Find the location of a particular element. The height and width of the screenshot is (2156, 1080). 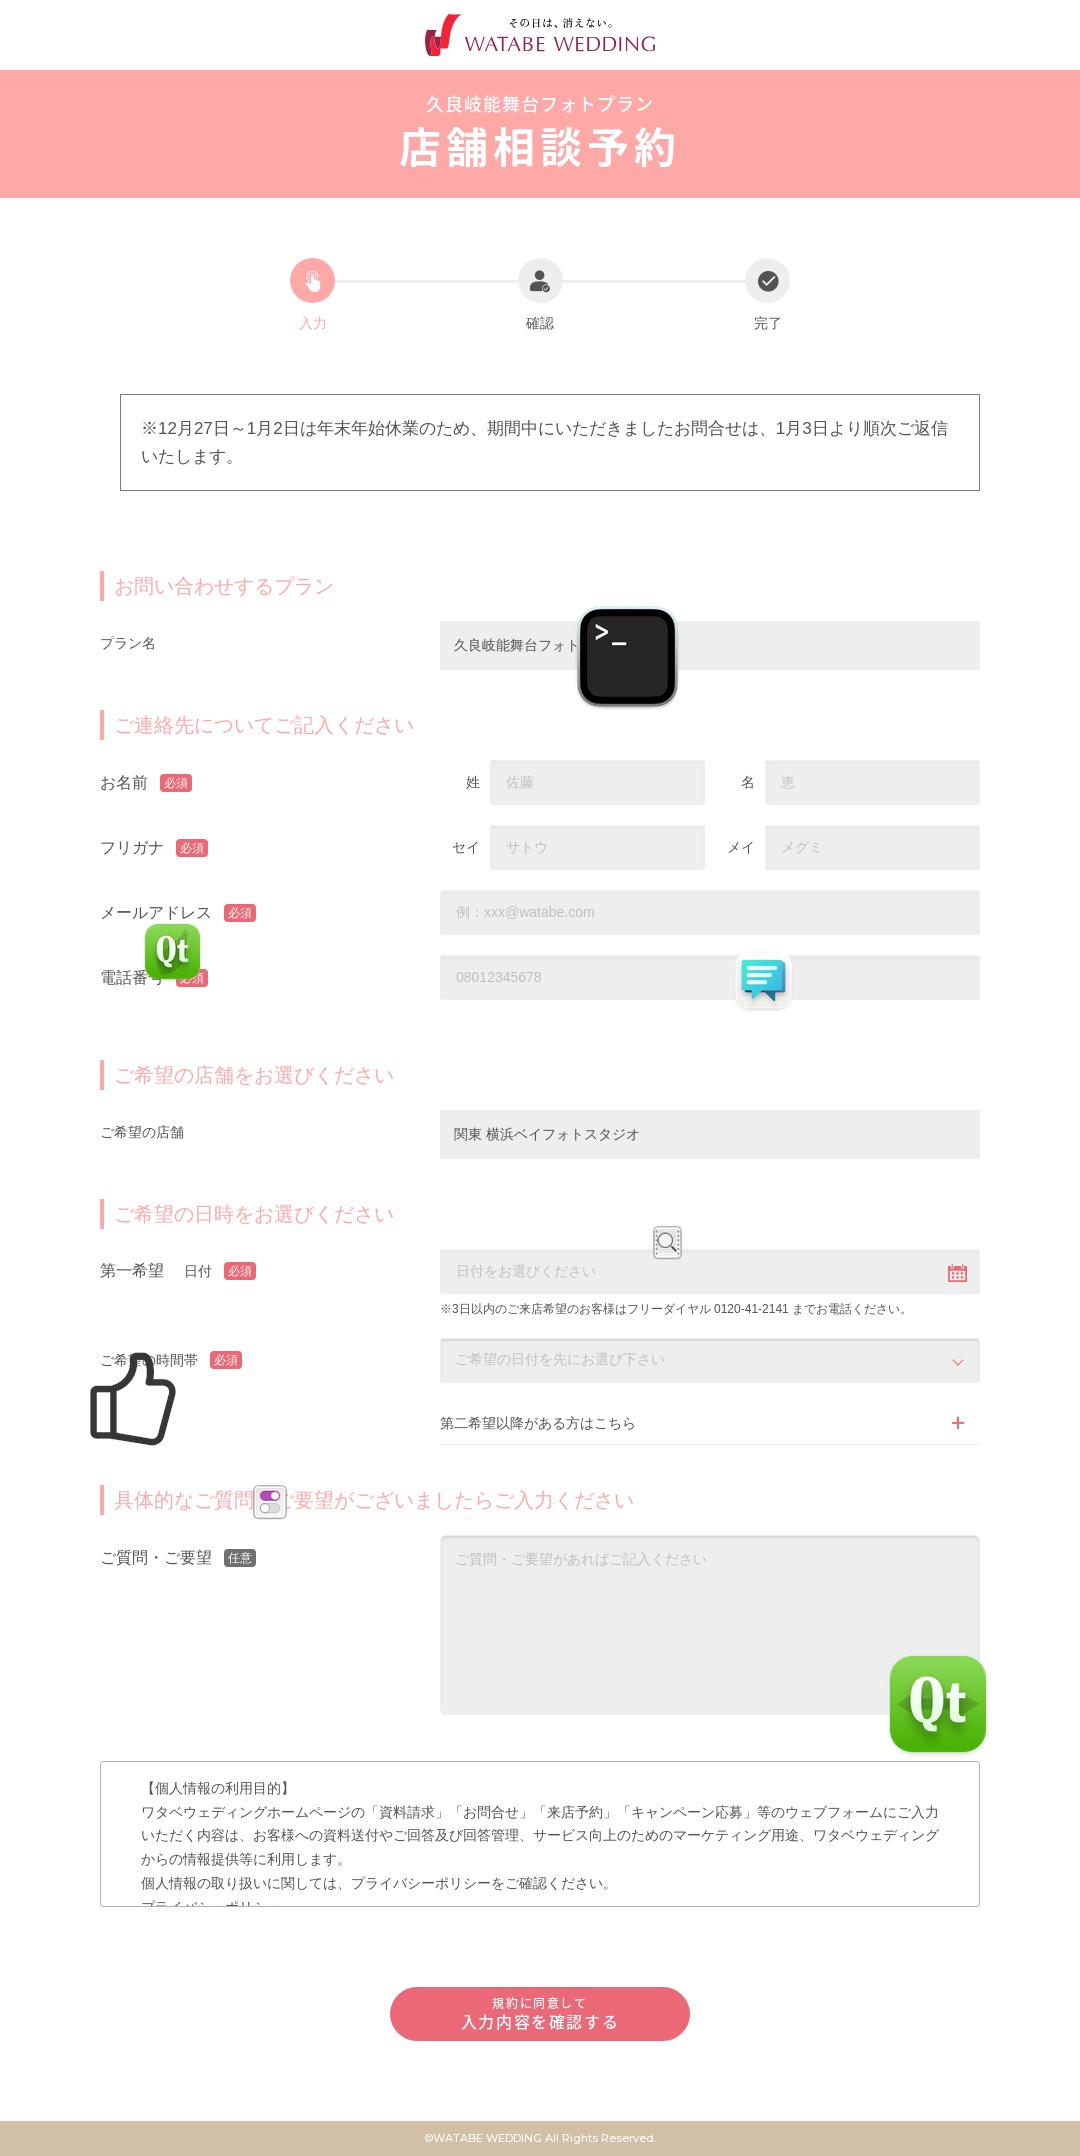

open terminal app is located at coordinates (627, 656).